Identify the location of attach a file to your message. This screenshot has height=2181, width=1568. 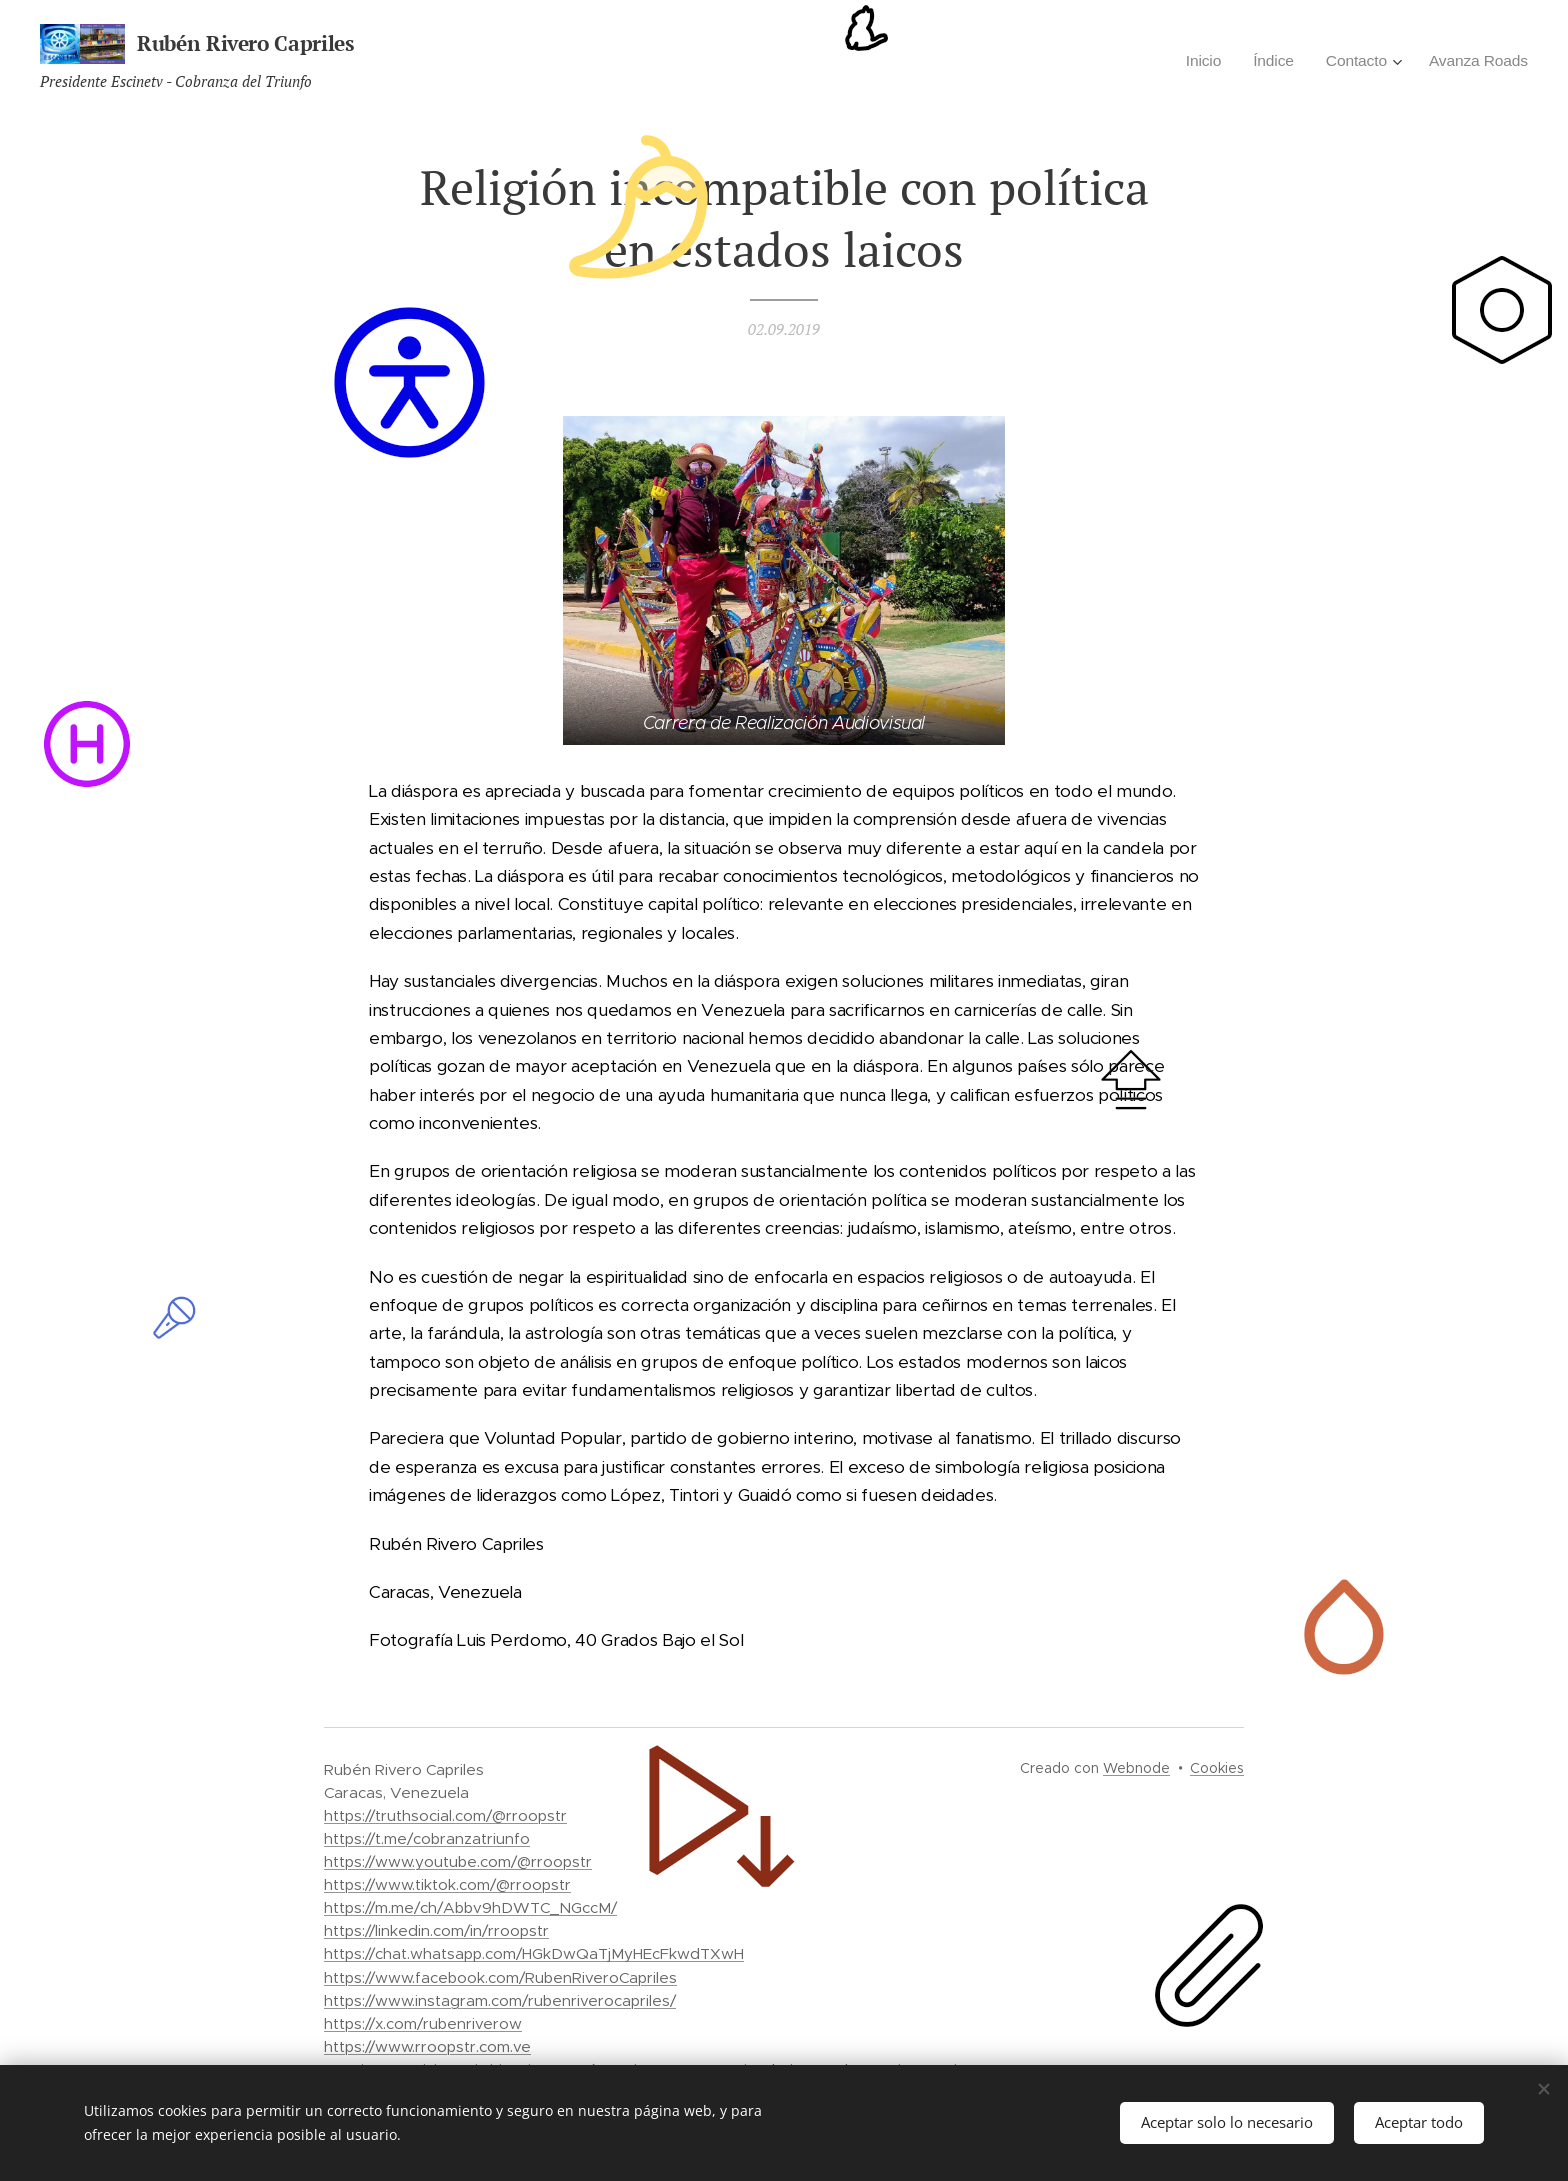
(1211, 1965).